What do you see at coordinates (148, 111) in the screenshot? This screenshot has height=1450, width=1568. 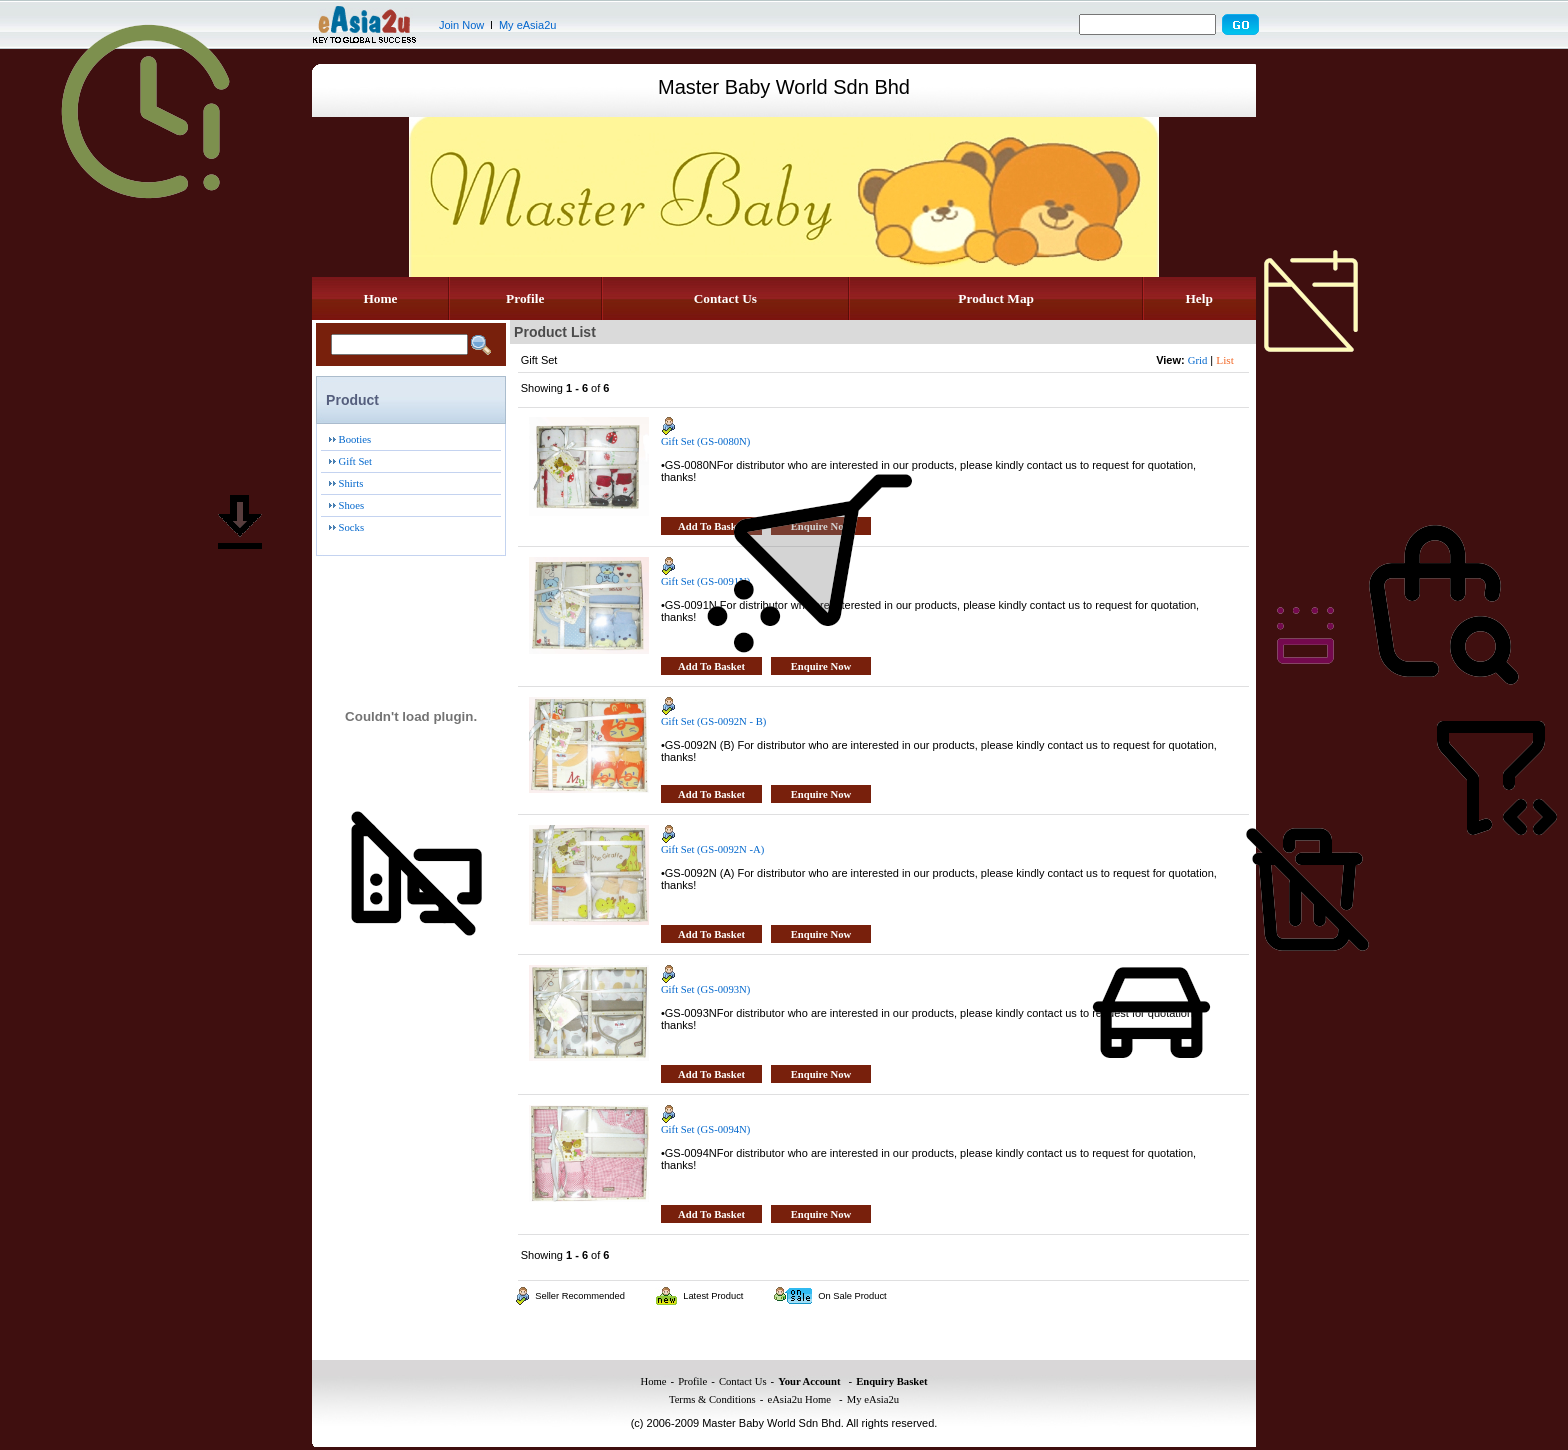 I see `time-sensitive alert or deadline warning` at bounding box center [148, 111].